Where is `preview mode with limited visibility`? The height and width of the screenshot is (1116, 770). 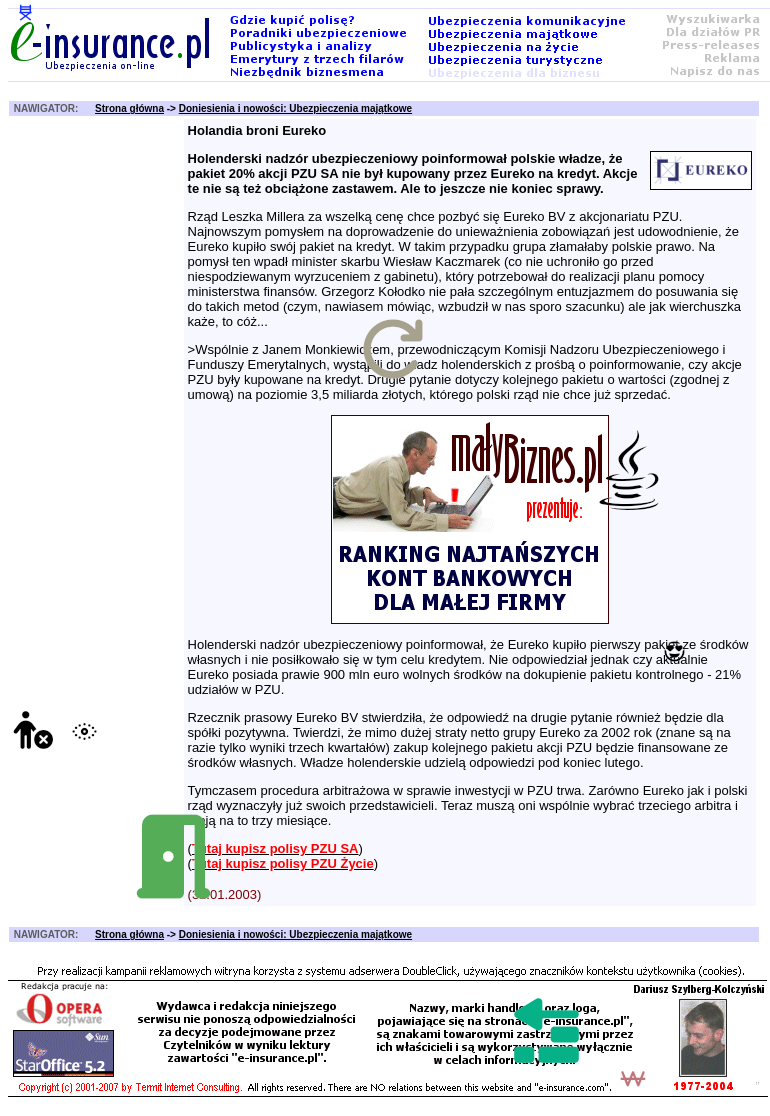 preview mode with limited visibility is located at coordinates (84, 731).